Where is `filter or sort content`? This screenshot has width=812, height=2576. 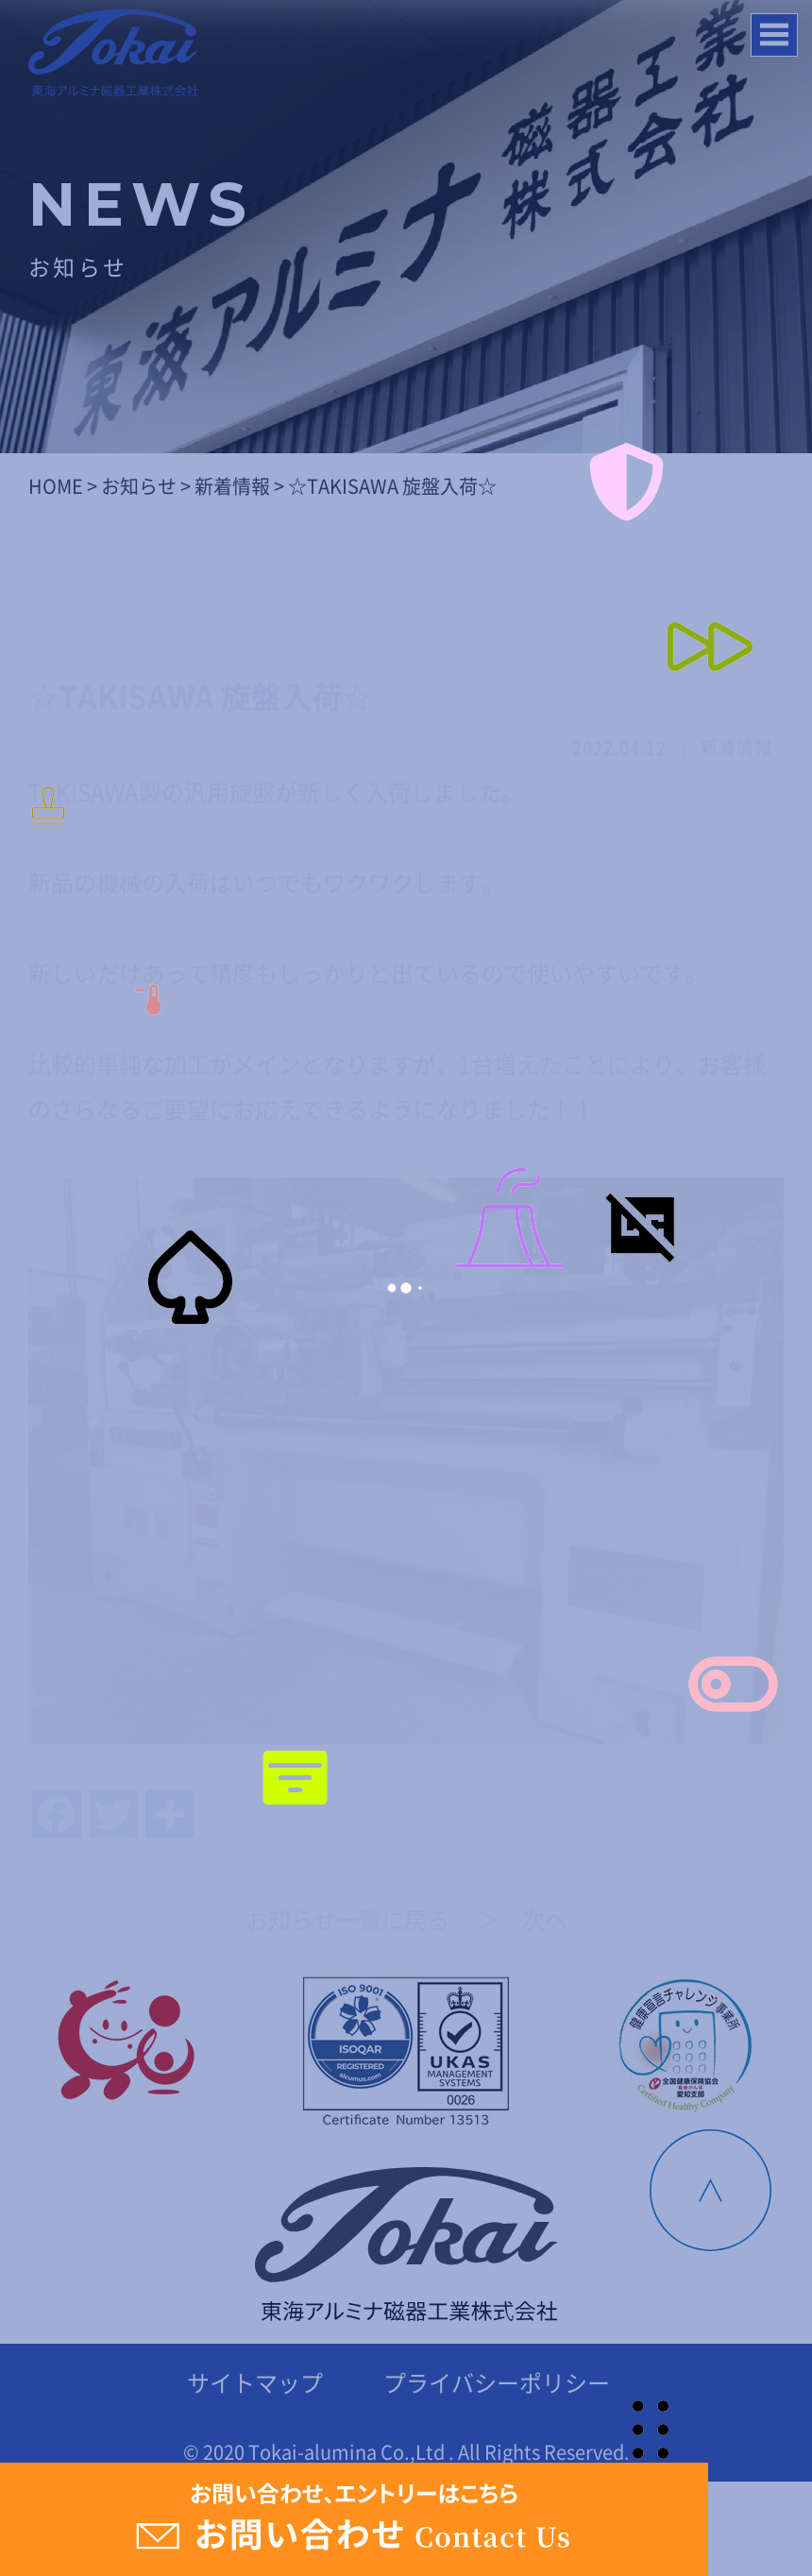 filter or sort content is located at coordinates (295, 1777).